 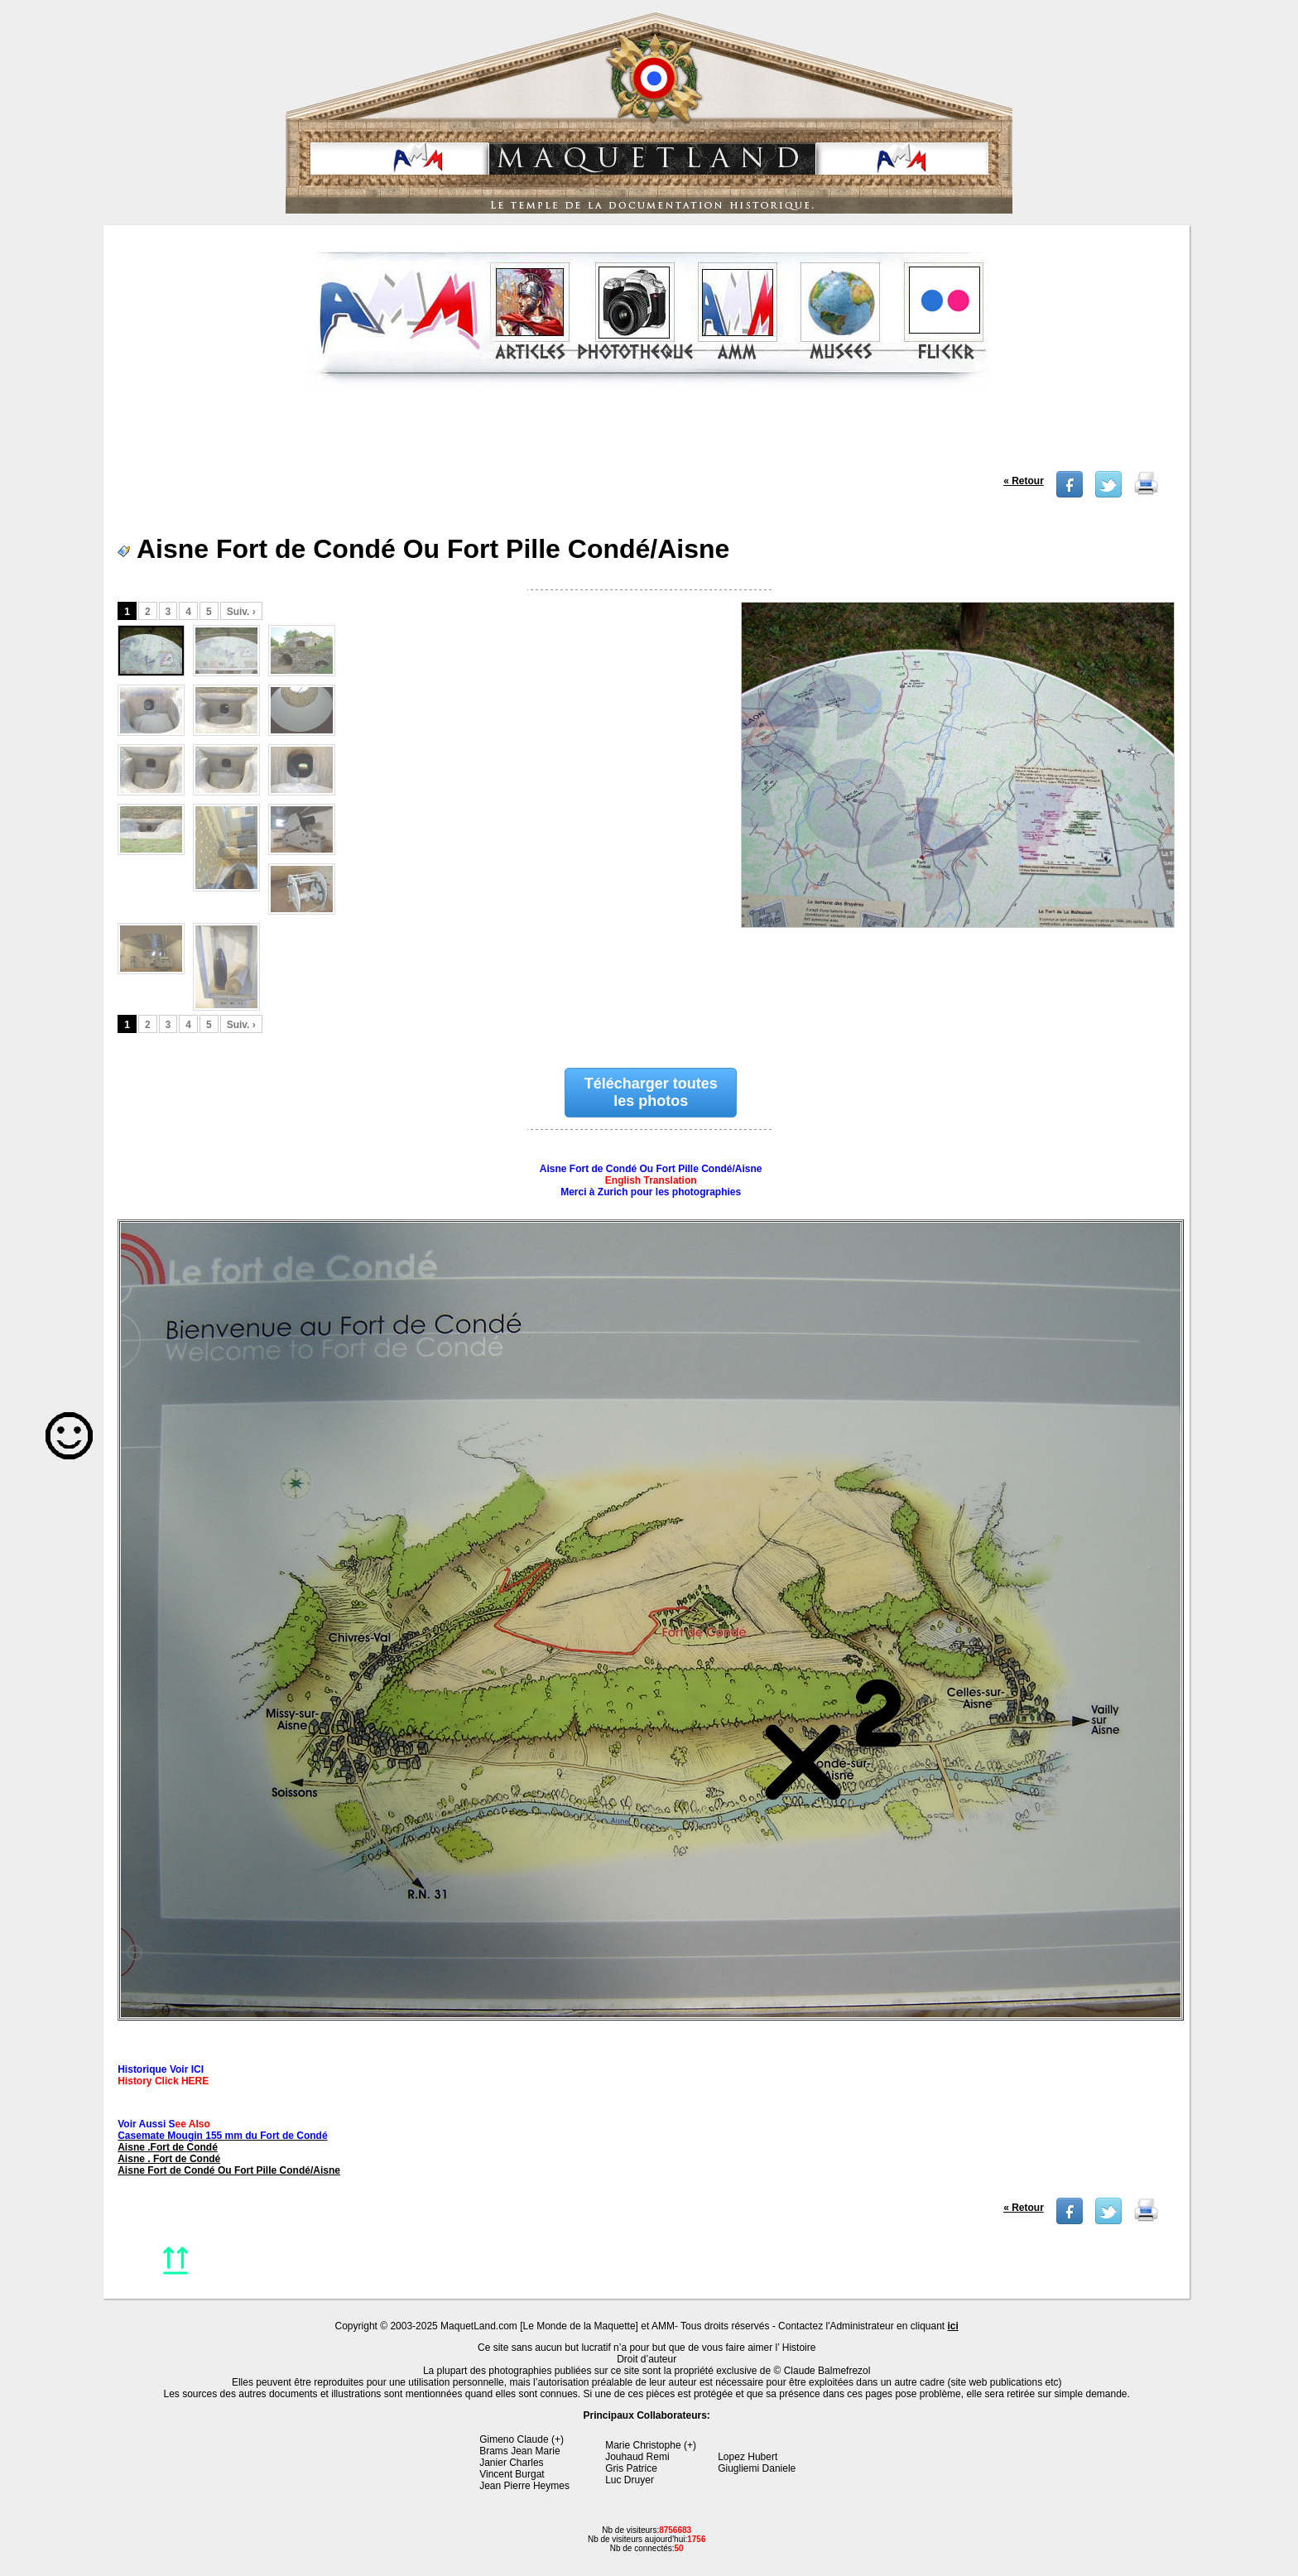 What do you see at coordinates (833, 1739) in the screenshot?
I see `format text as superscript` at bounding box center [833, 1739].